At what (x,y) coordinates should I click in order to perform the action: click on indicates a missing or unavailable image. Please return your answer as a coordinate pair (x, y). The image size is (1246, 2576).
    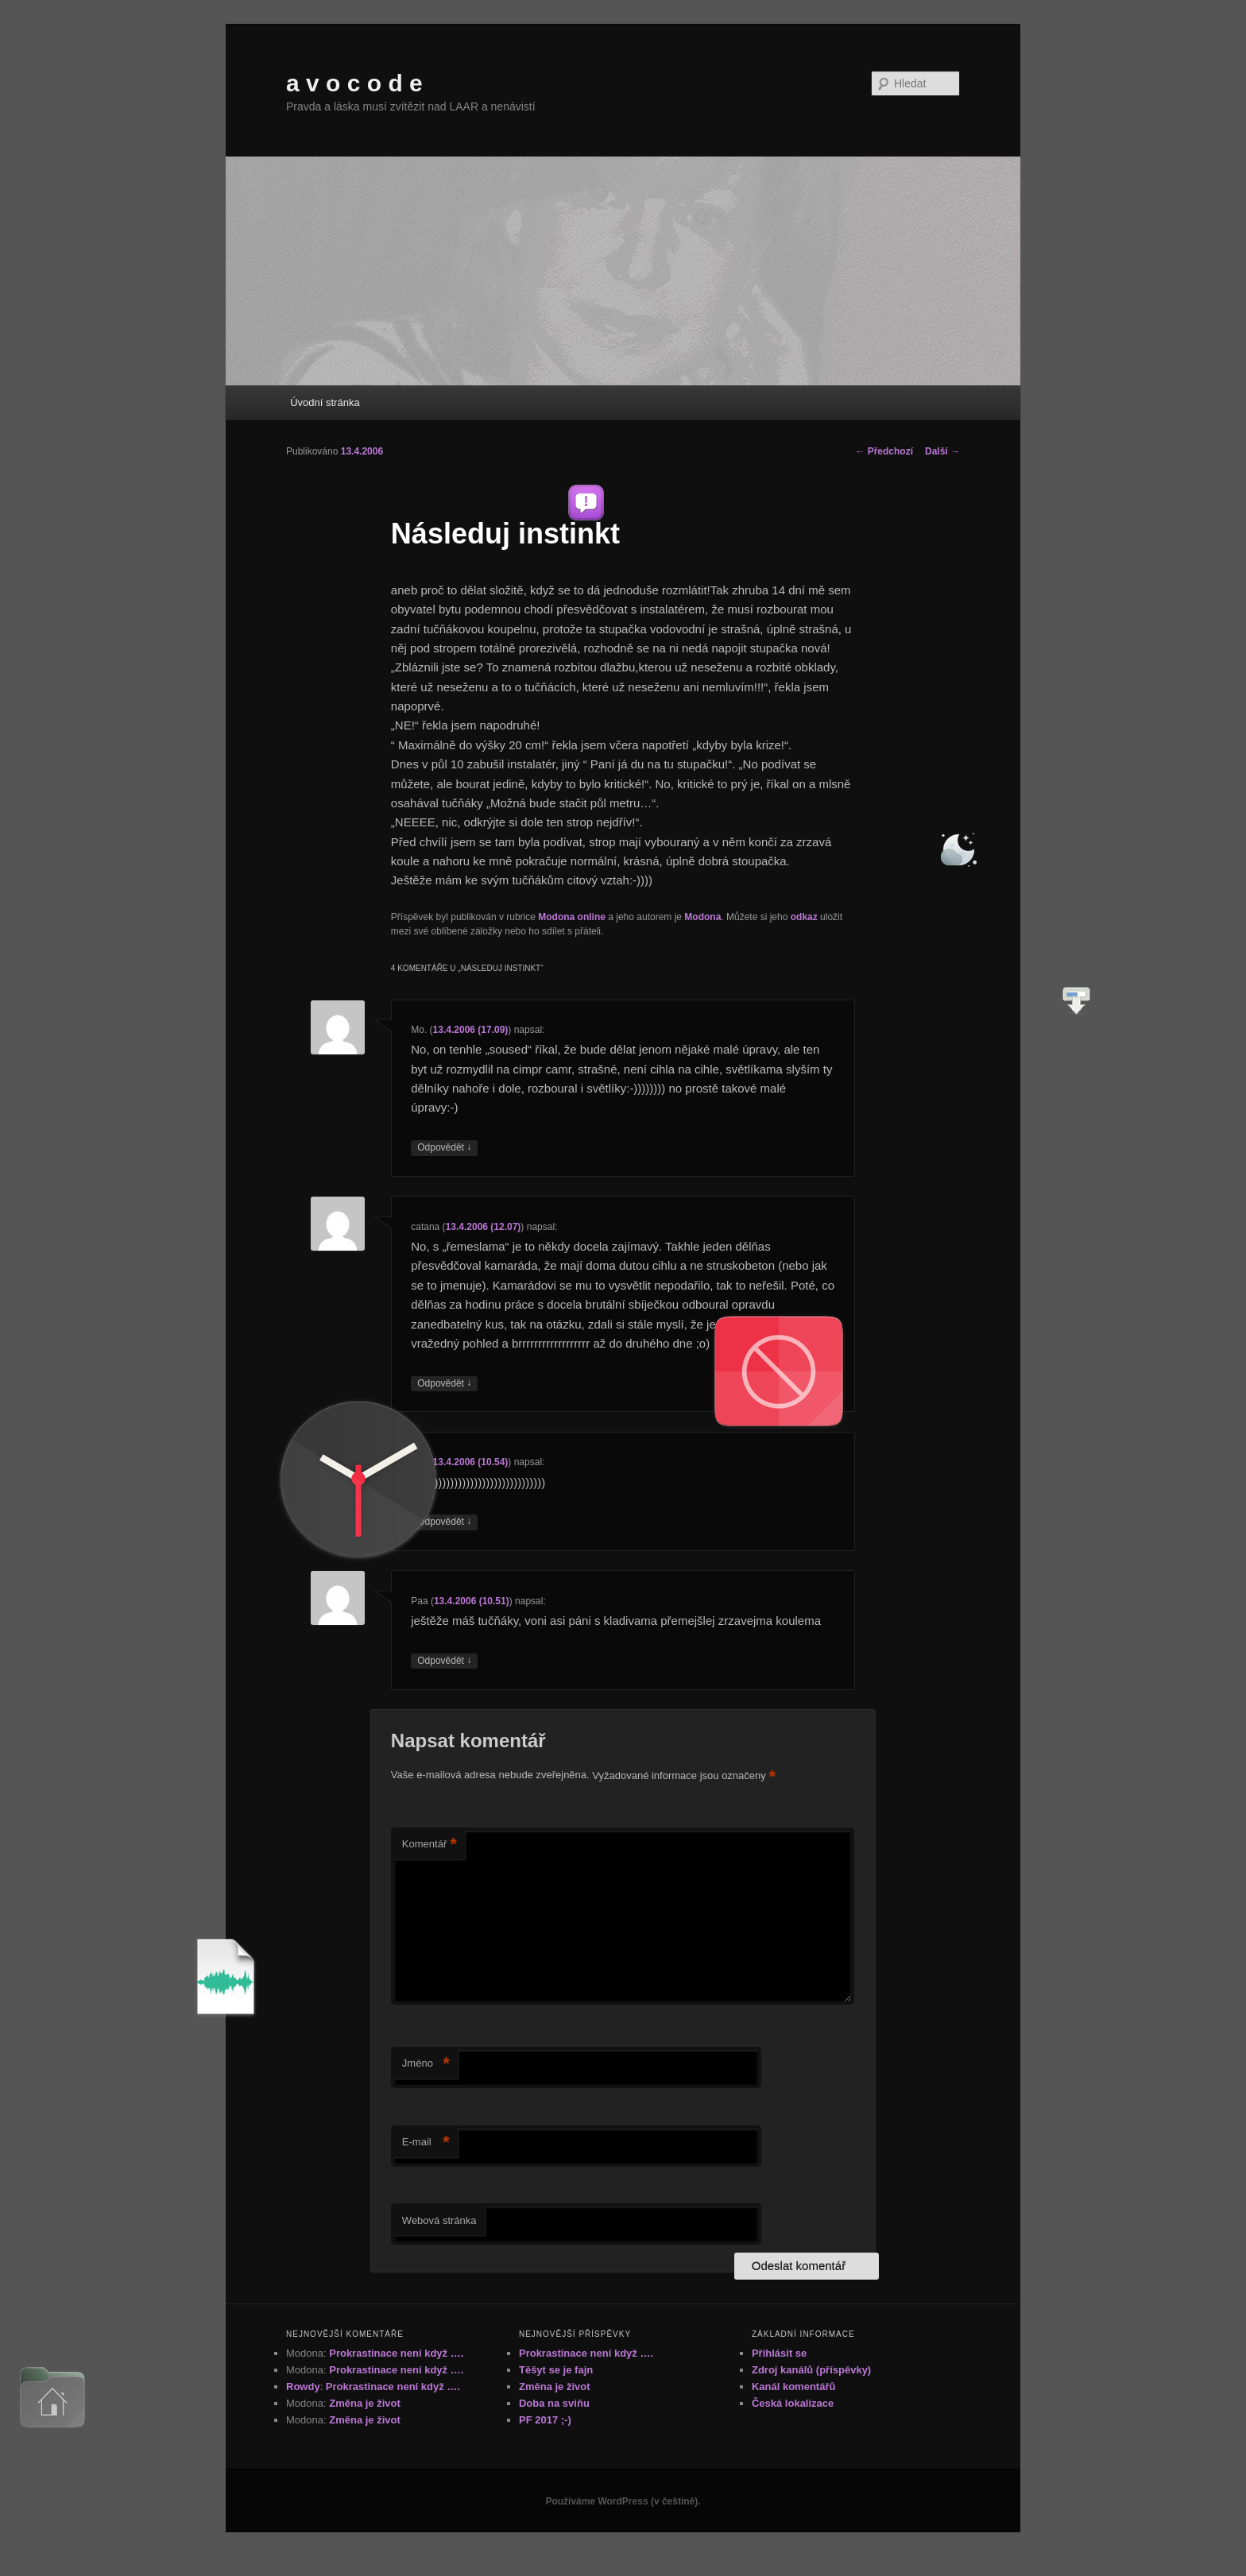
    Looking at the image, I should click on (779, 1367).